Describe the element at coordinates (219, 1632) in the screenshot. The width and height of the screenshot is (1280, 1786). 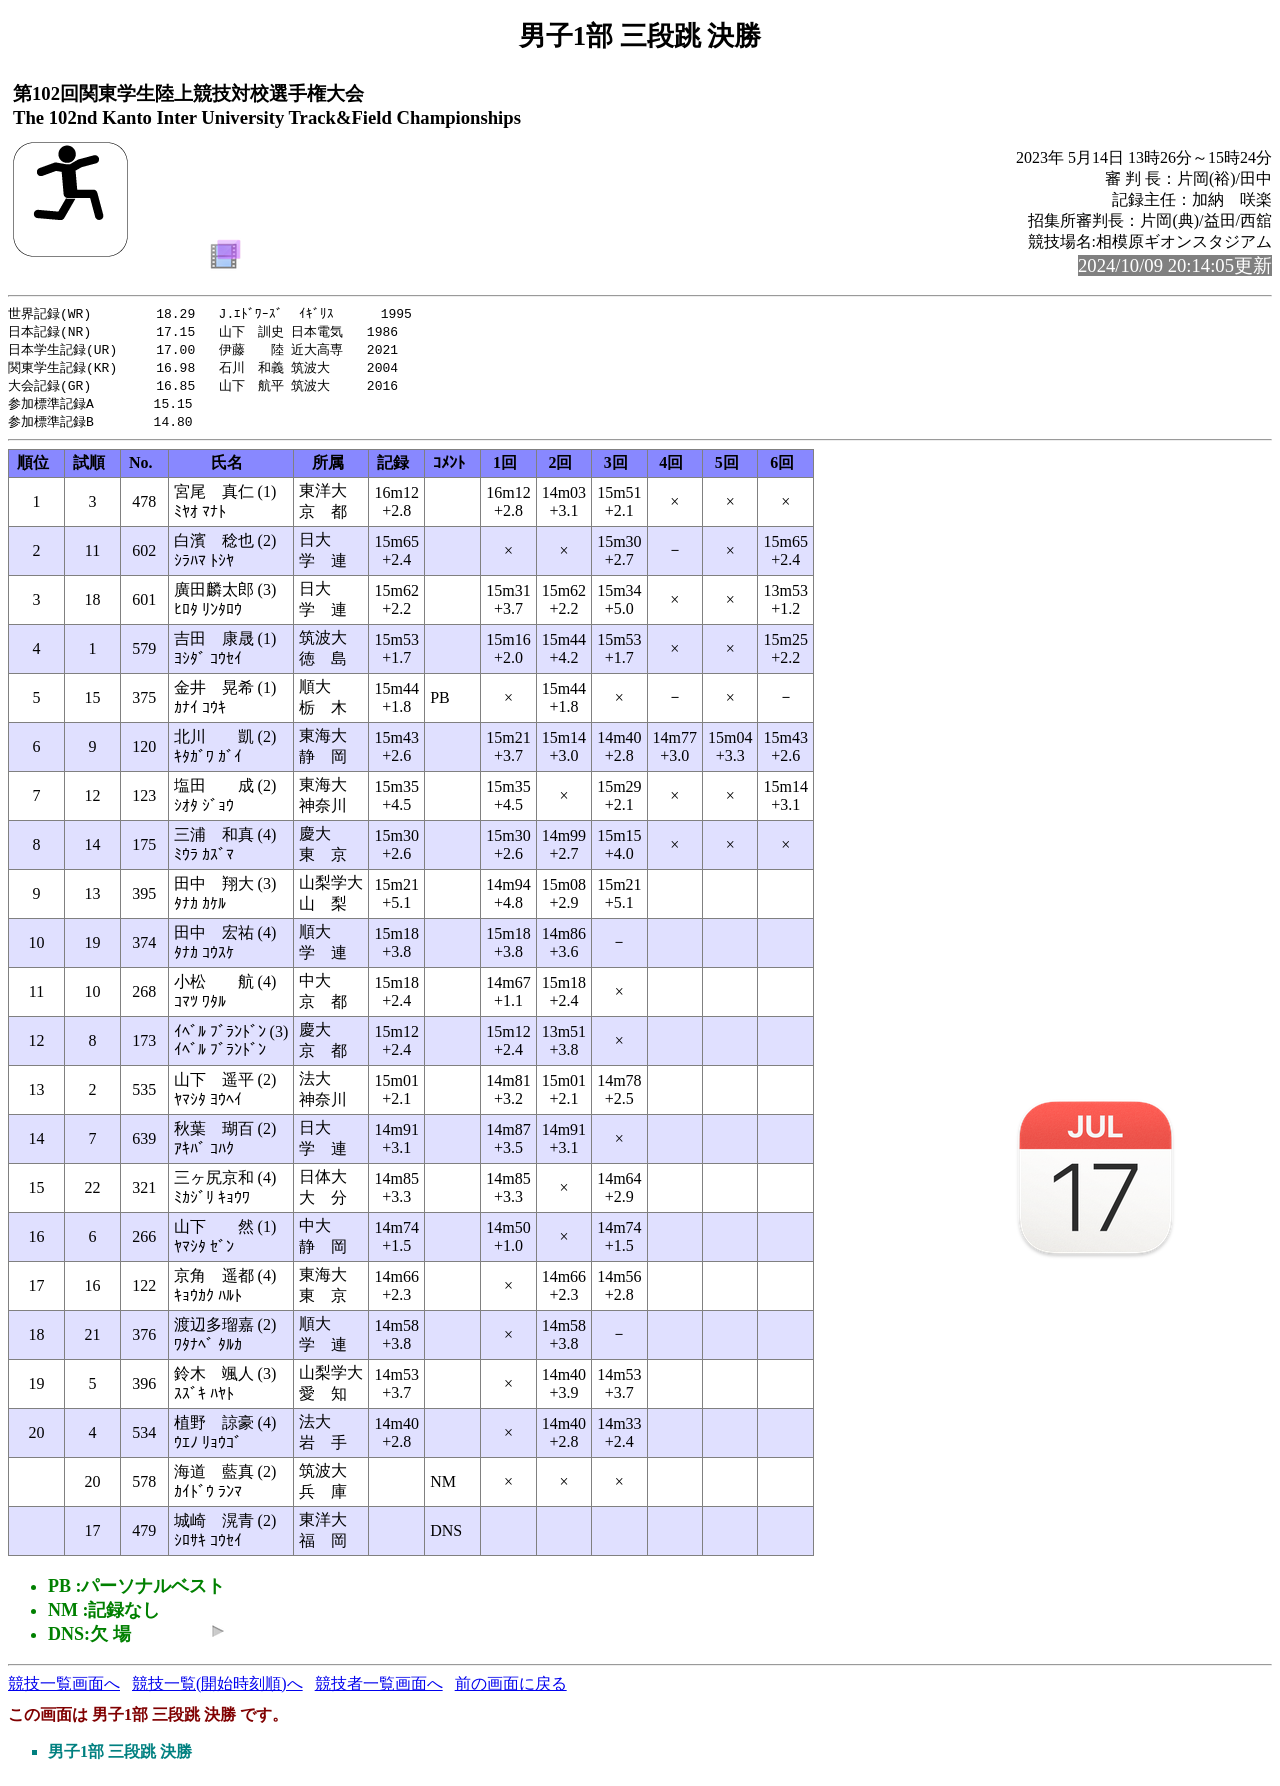
I see `navigate to the next item or section` at that location.